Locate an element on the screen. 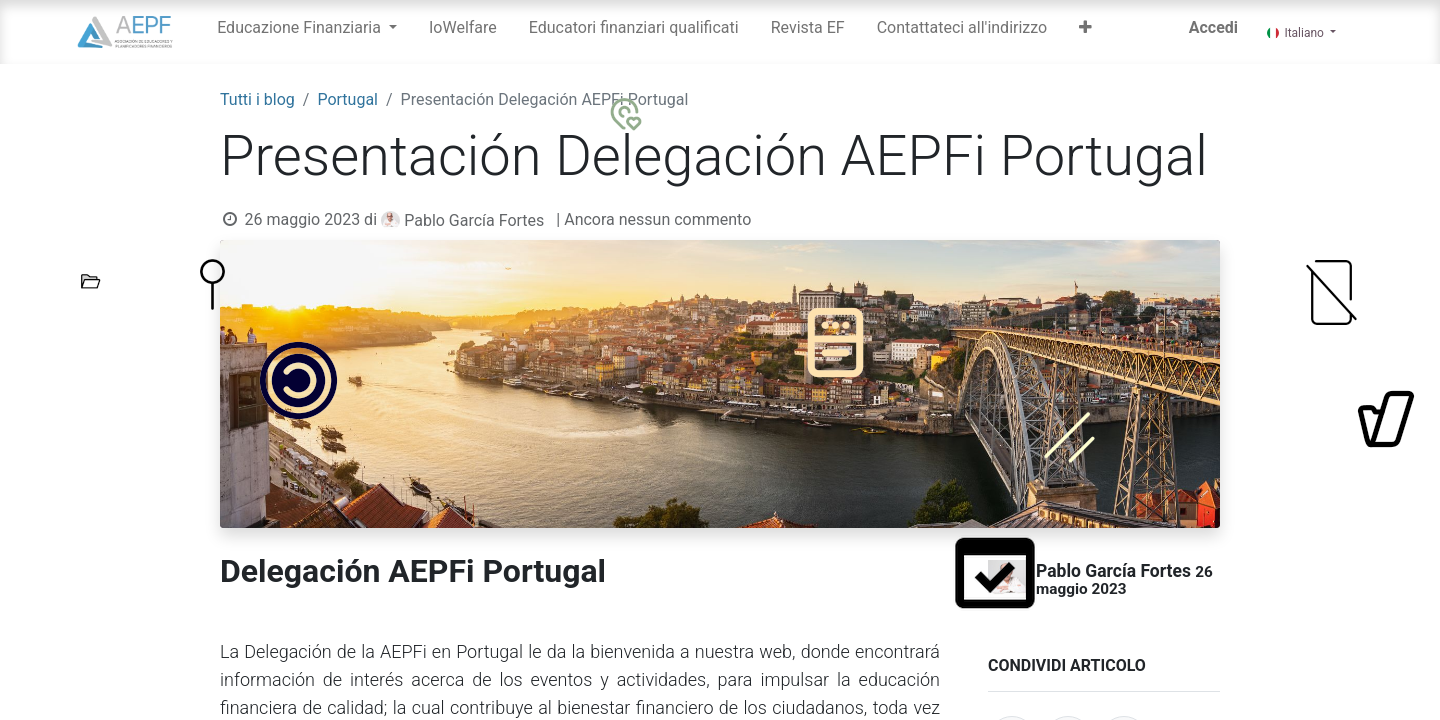  save a location to favorites is located at coordinates (624, 113).